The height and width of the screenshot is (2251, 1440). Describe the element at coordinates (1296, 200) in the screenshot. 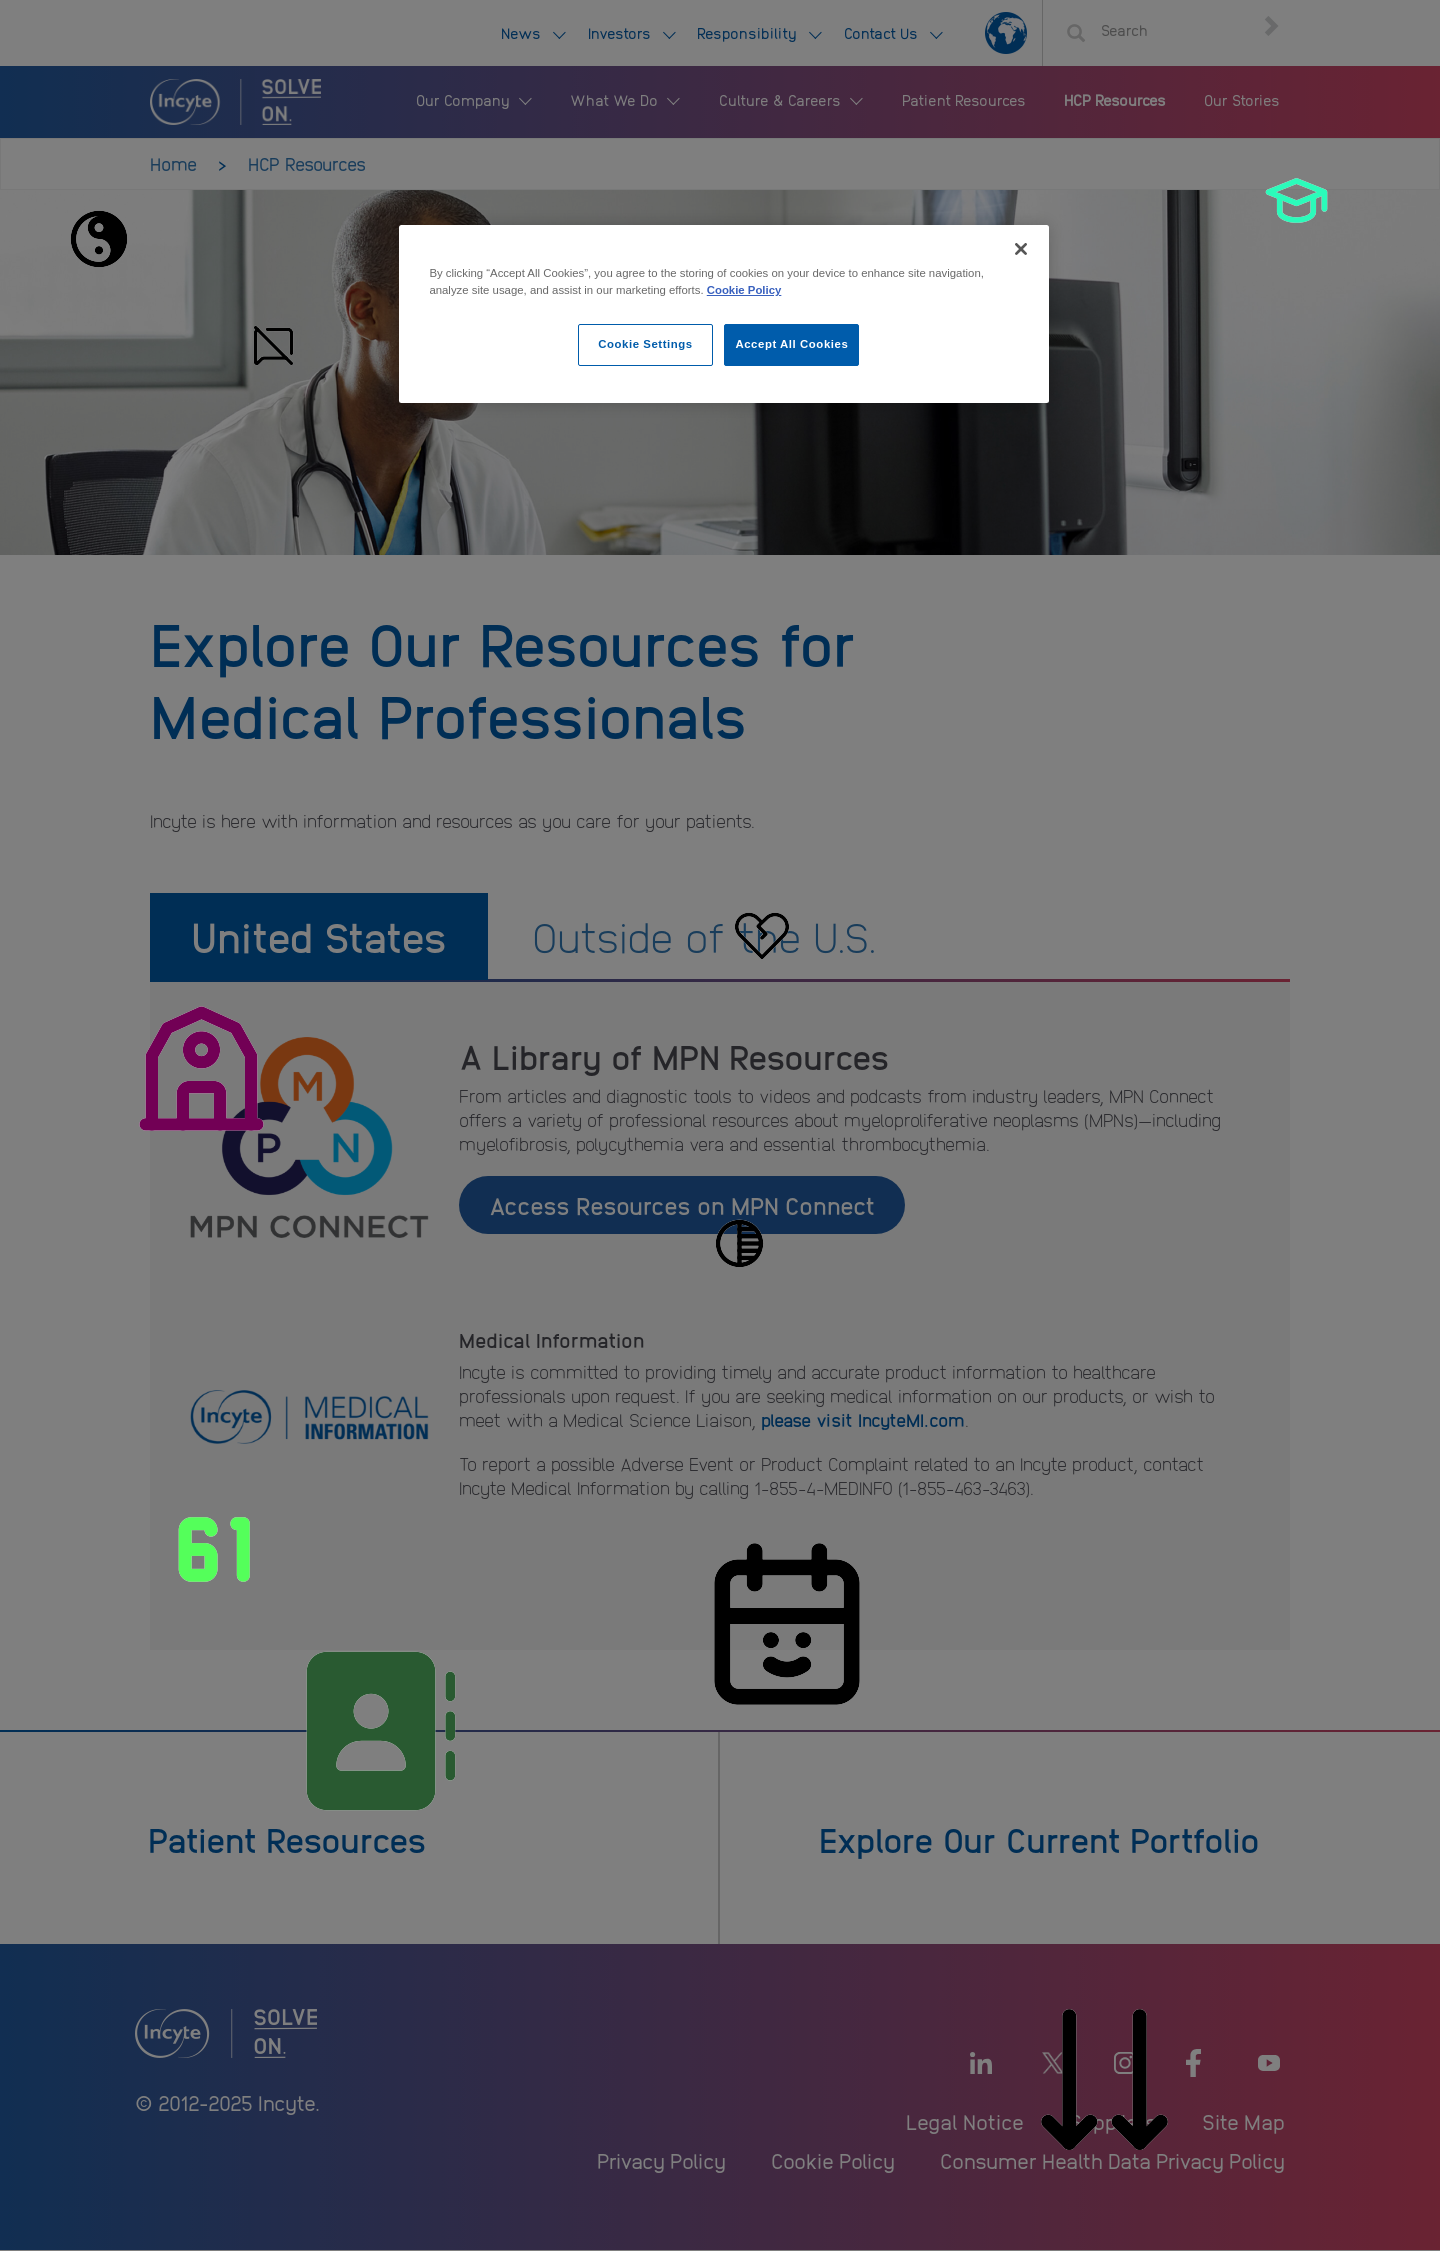

I see `access education or school-related features` at that location.